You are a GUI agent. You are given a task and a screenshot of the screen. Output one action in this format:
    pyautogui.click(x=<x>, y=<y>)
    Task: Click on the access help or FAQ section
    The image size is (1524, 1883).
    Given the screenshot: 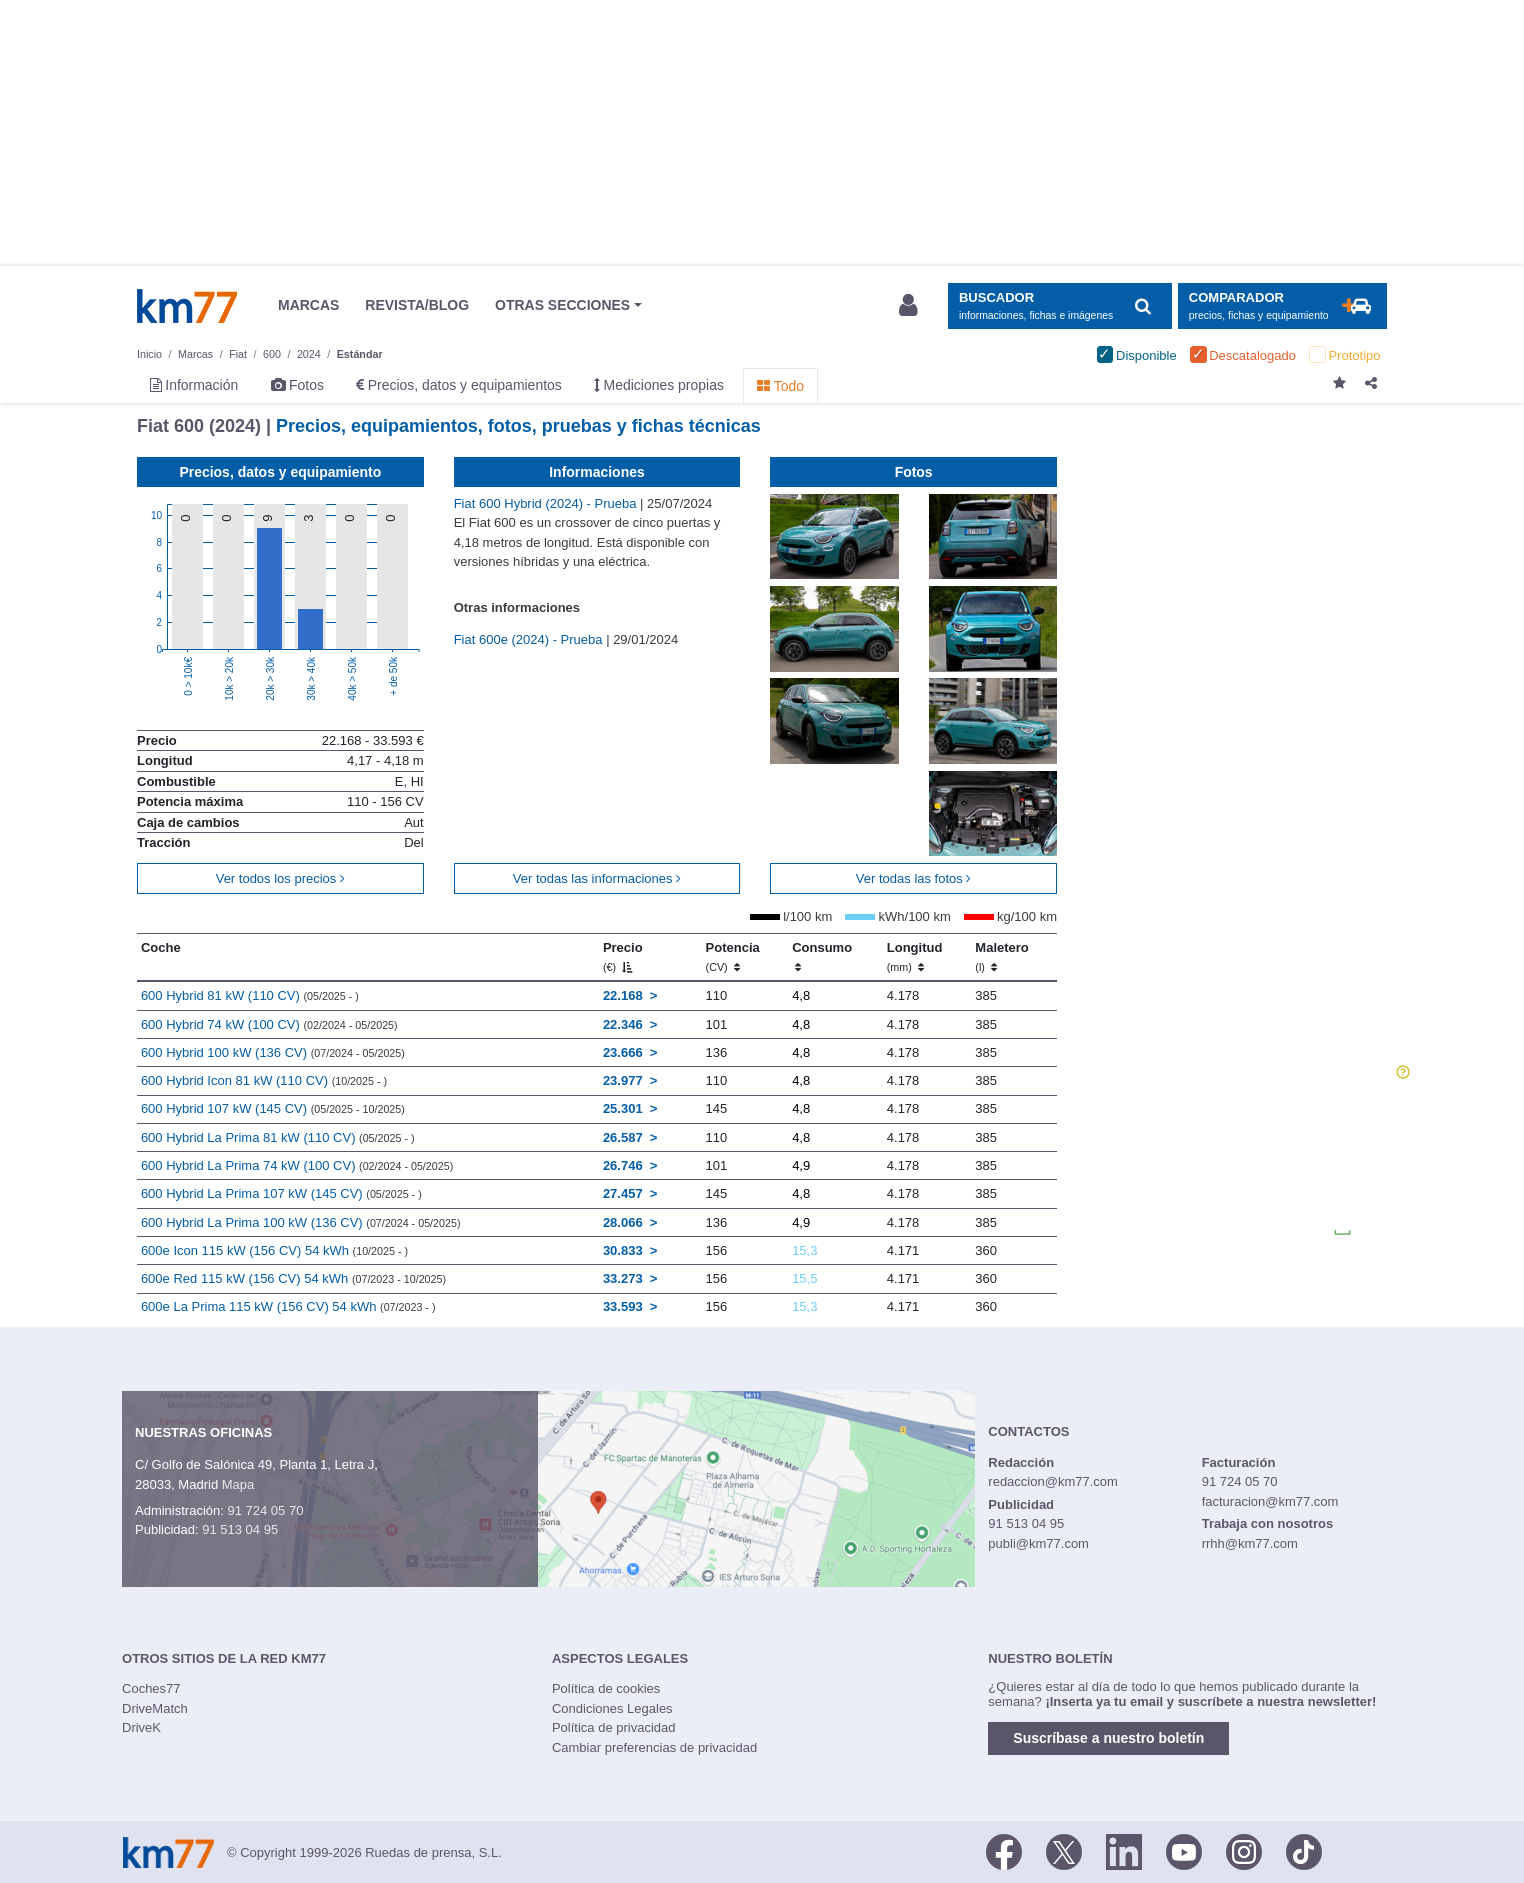 What is the action you would take?
    pyautogui.click(x=1403, y=1072)
    